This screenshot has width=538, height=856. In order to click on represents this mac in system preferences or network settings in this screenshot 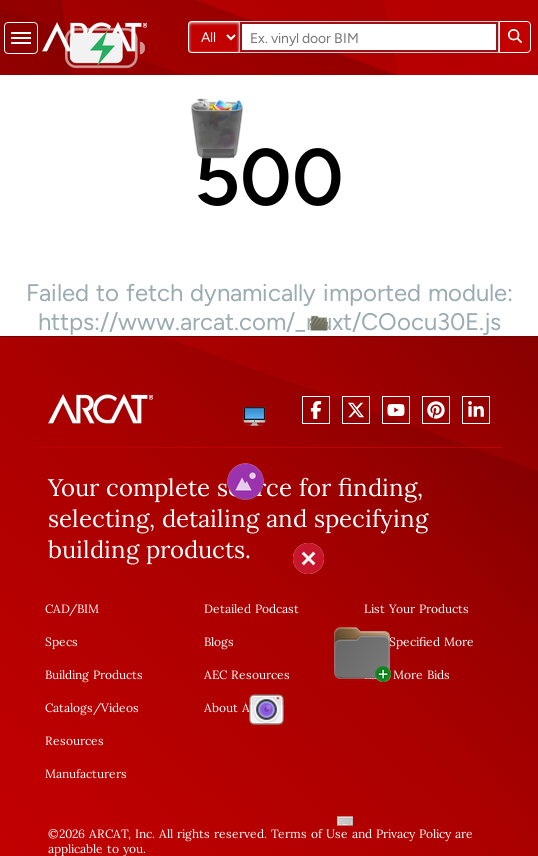, I will do `click(254, 413)`.